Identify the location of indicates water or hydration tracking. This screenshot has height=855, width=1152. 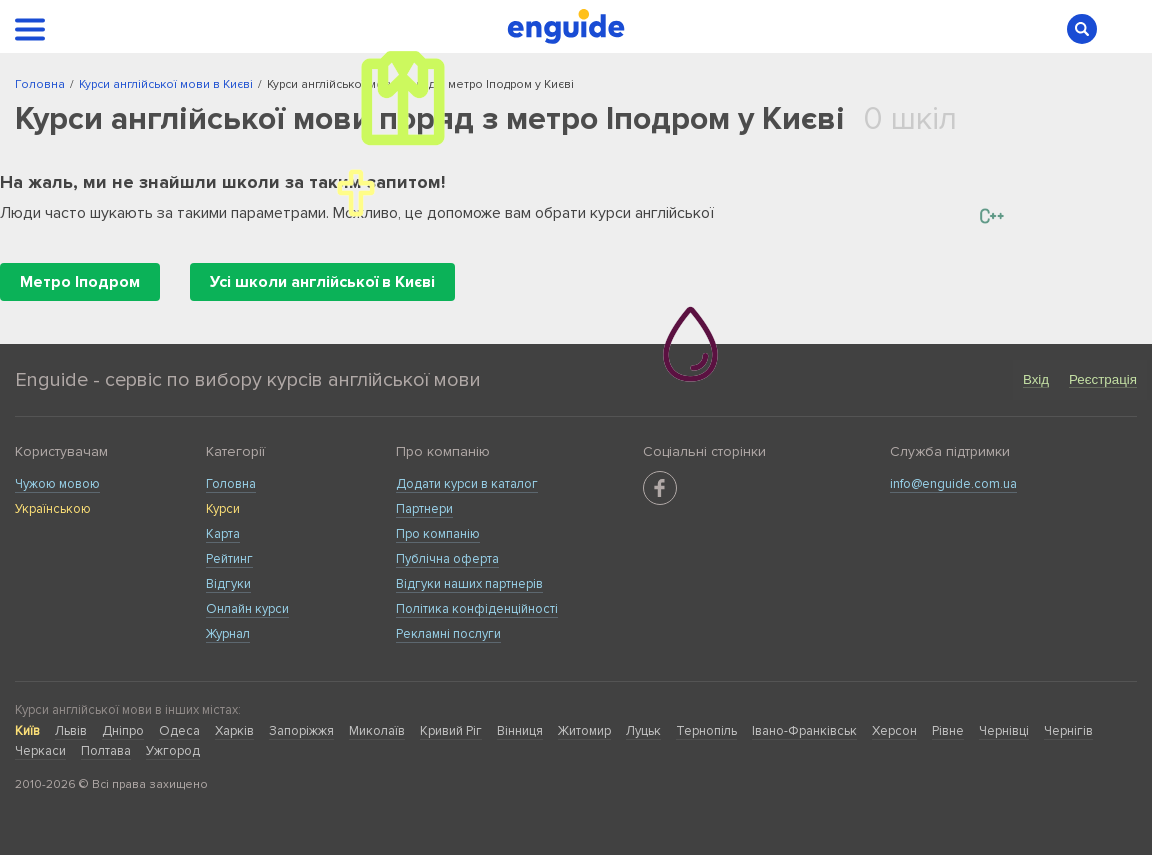
(690, 343).